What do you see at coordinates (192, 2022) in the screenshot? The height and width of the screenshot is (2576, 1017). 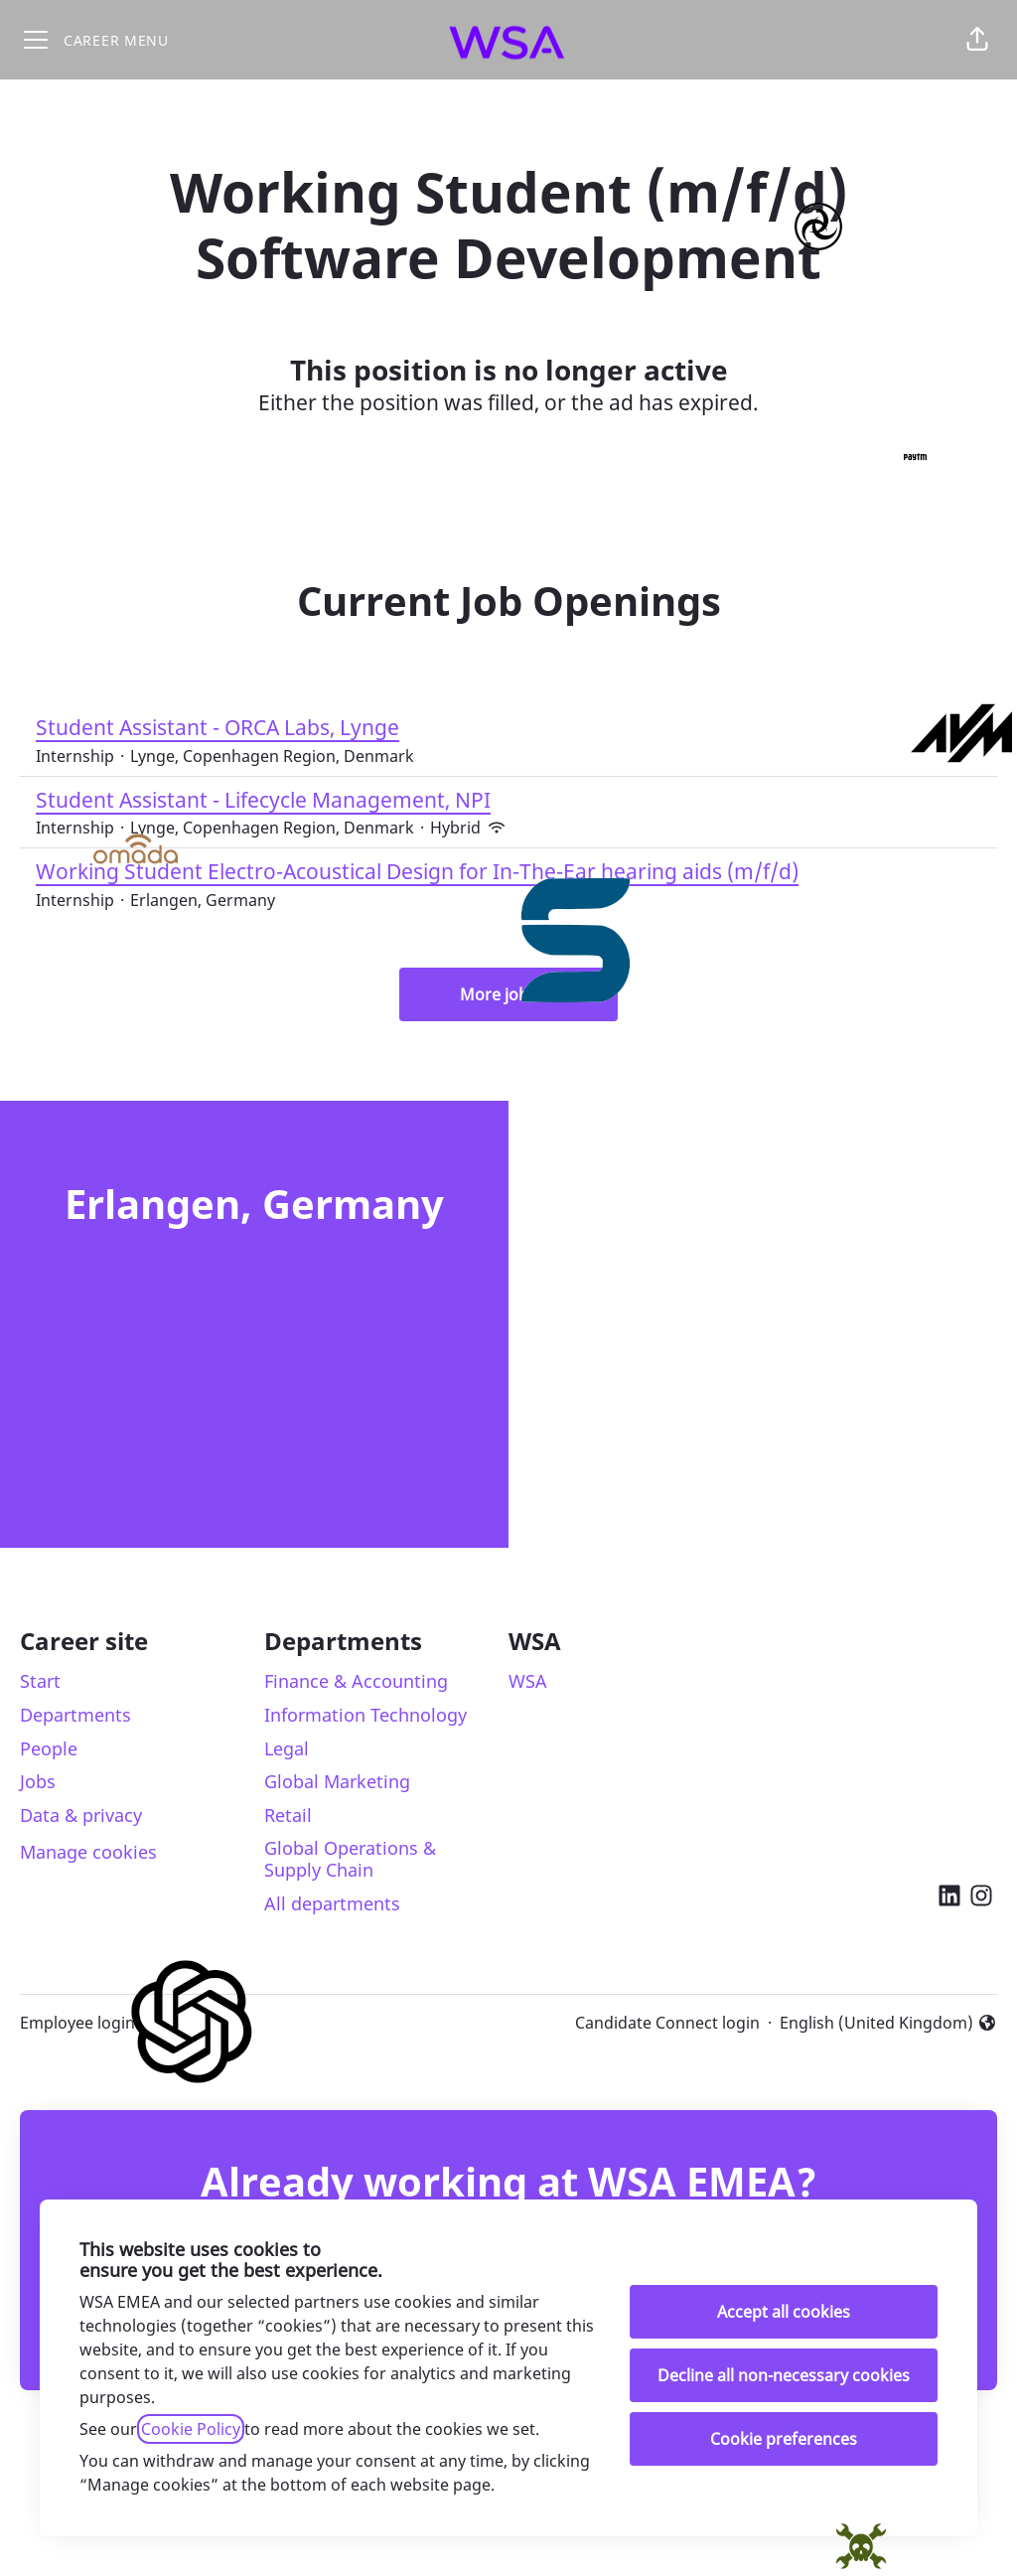 I see `open OpenAI or ChatGPT app` at bounding box center [192, 2022].